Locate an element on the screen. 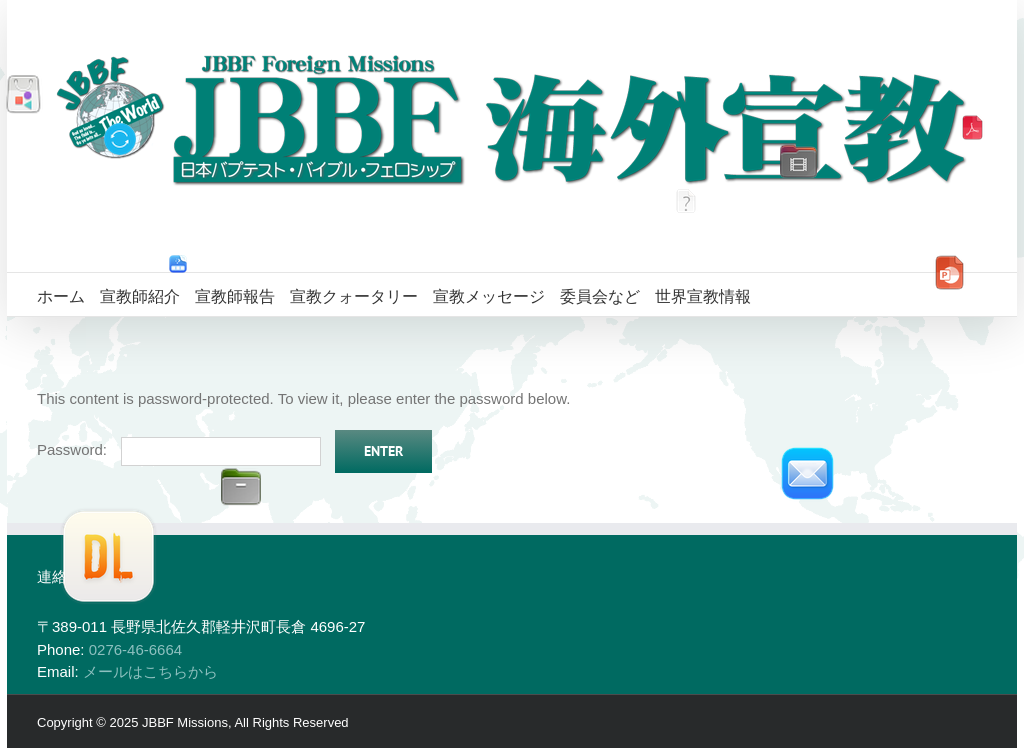  open your videos folder is located at coordinates (798, 160).